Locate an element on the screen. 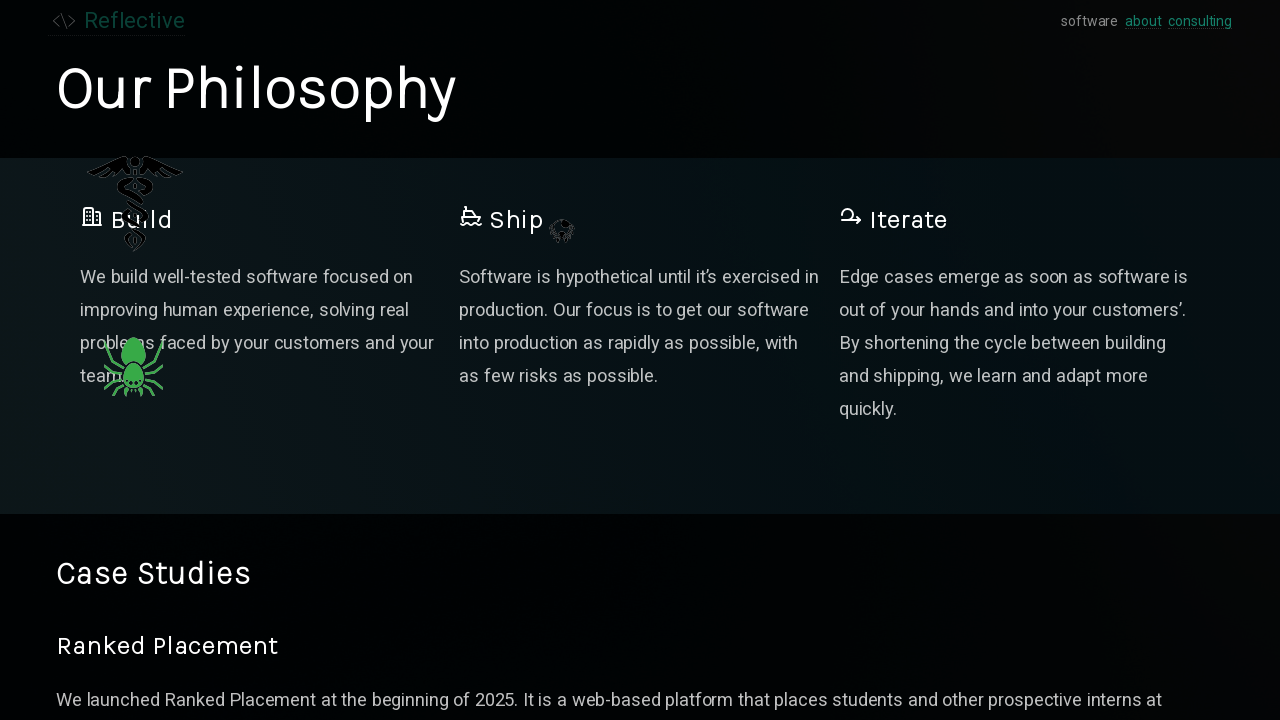 The width and height of the screenshot is (1280, 720). indicates spider or arachnid enemy type in game is located at coordinates (133, 366).